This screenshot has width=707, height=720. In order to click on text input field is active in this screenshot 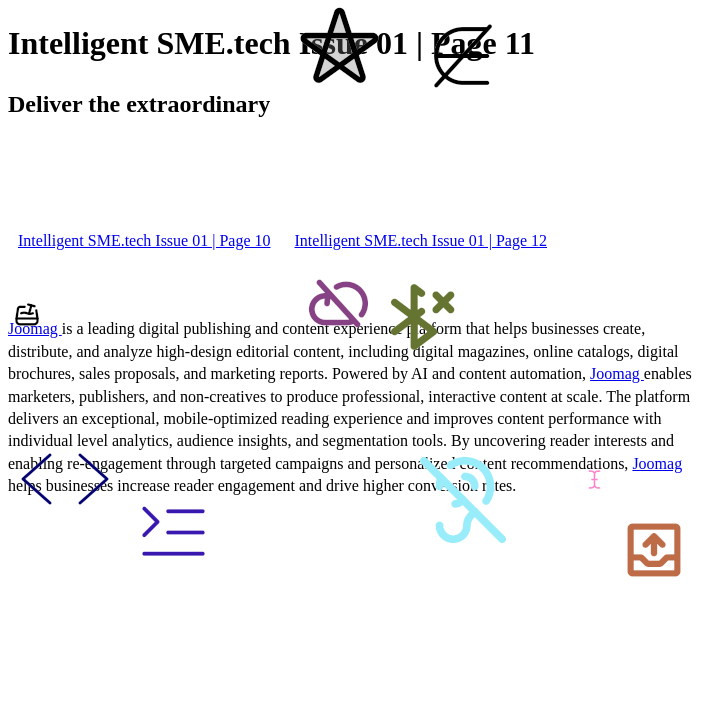, I will do `click(594, 479)`.